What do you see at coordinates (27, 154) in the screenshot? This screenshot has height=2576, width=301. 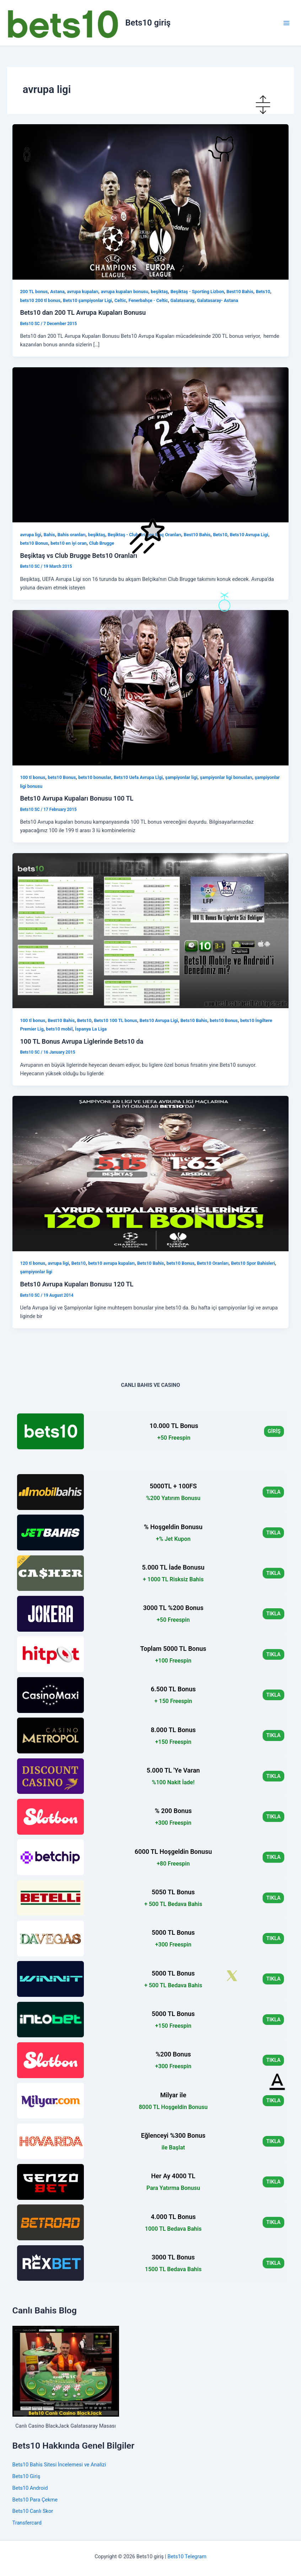 I see `view your profile` at bounding box center [27, 154].